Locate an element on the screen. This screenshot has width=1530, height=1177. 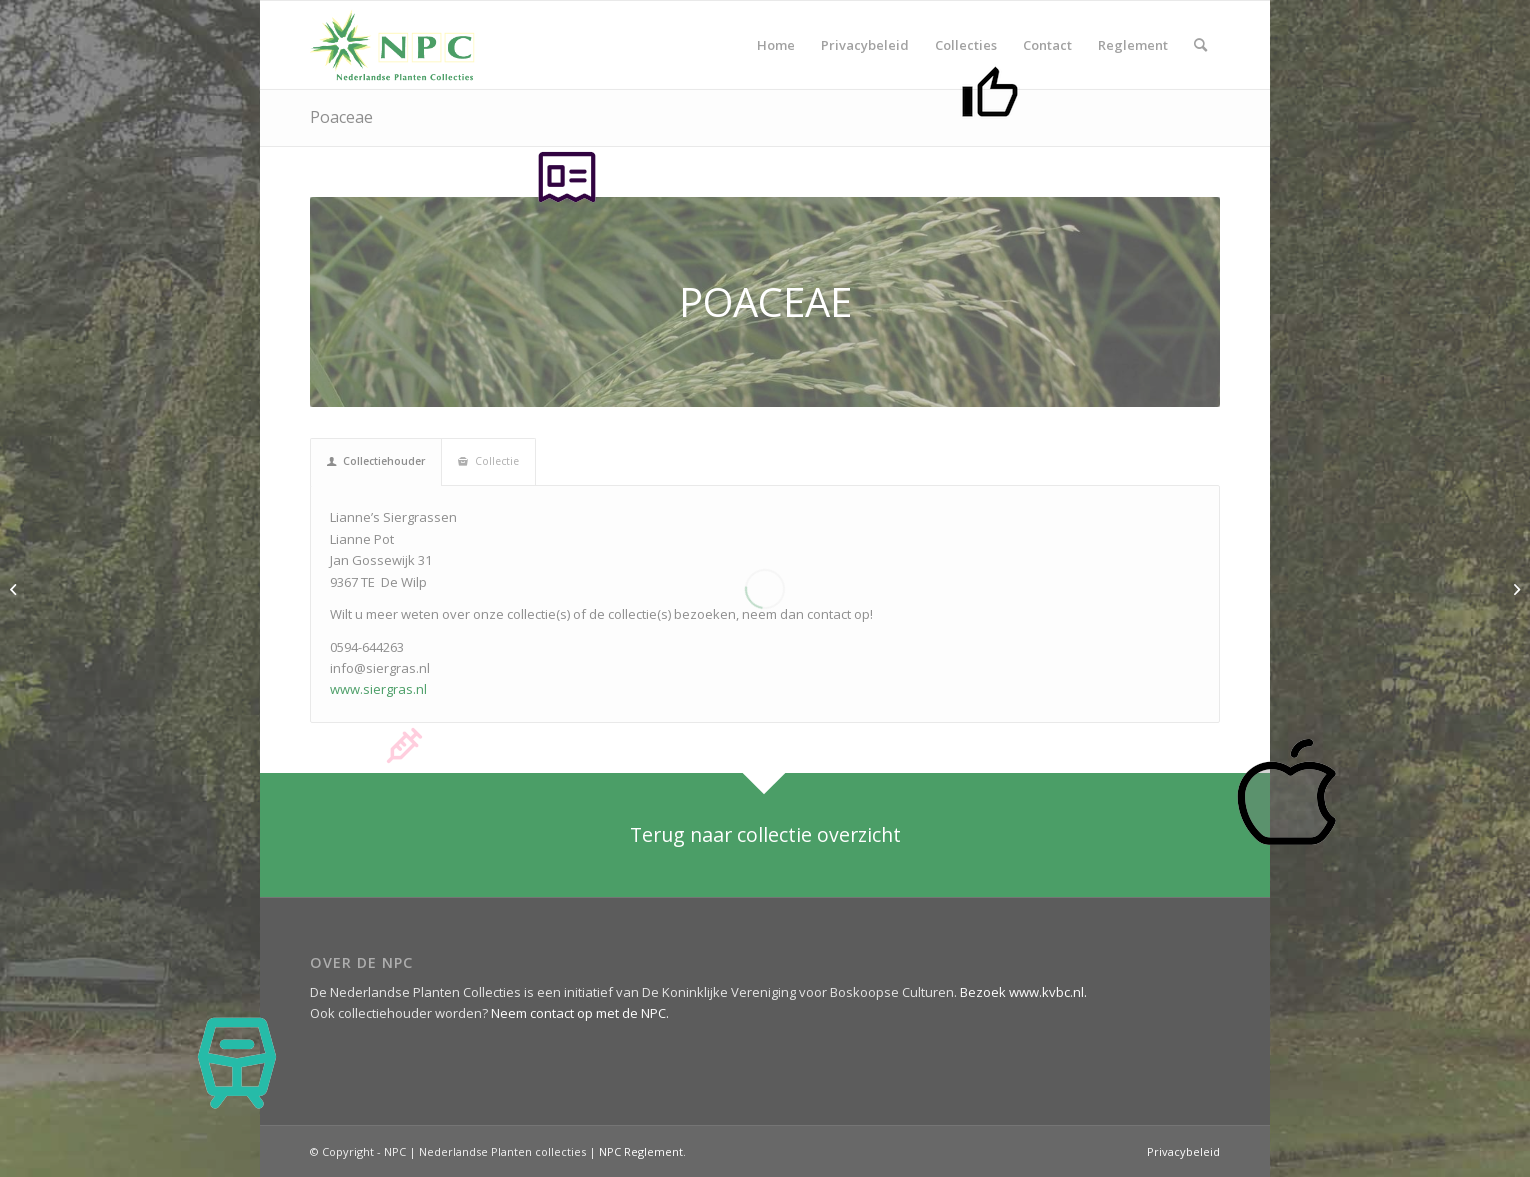
apple company logo or branding element is located at coordinates (1290, 799).